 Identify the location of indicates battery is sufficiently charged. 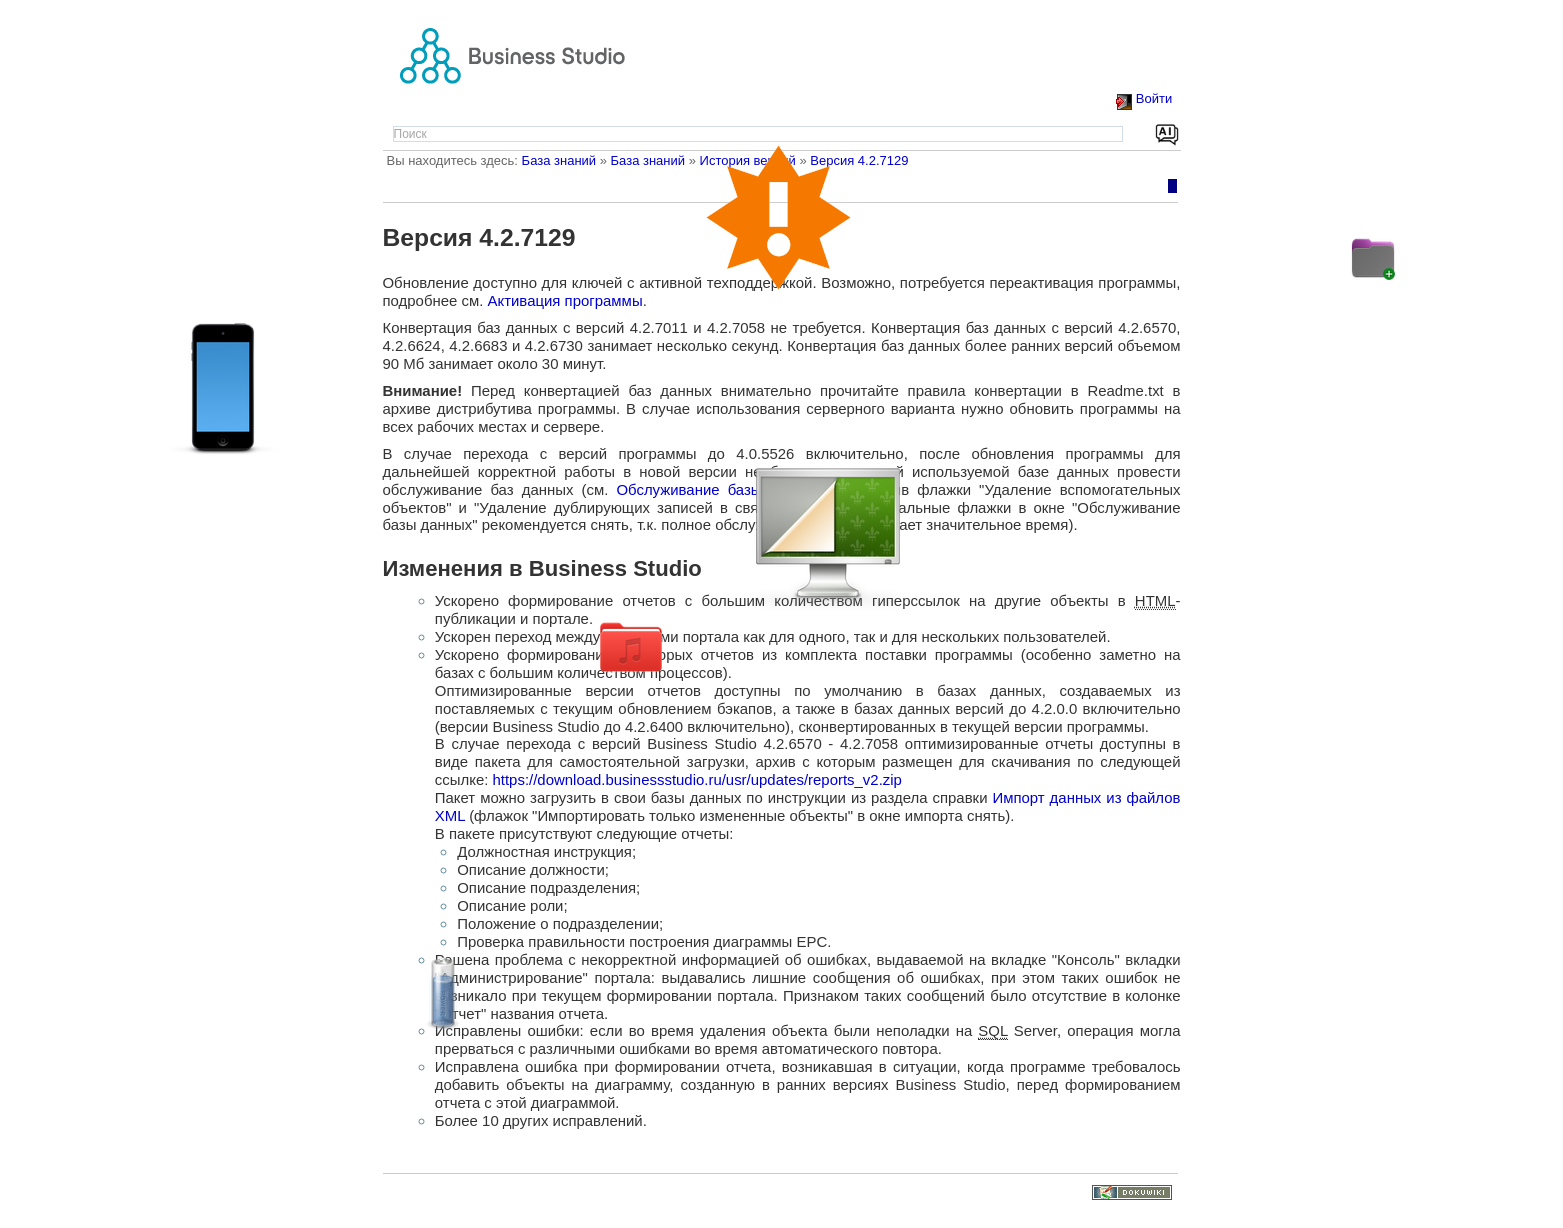
(443, 994).